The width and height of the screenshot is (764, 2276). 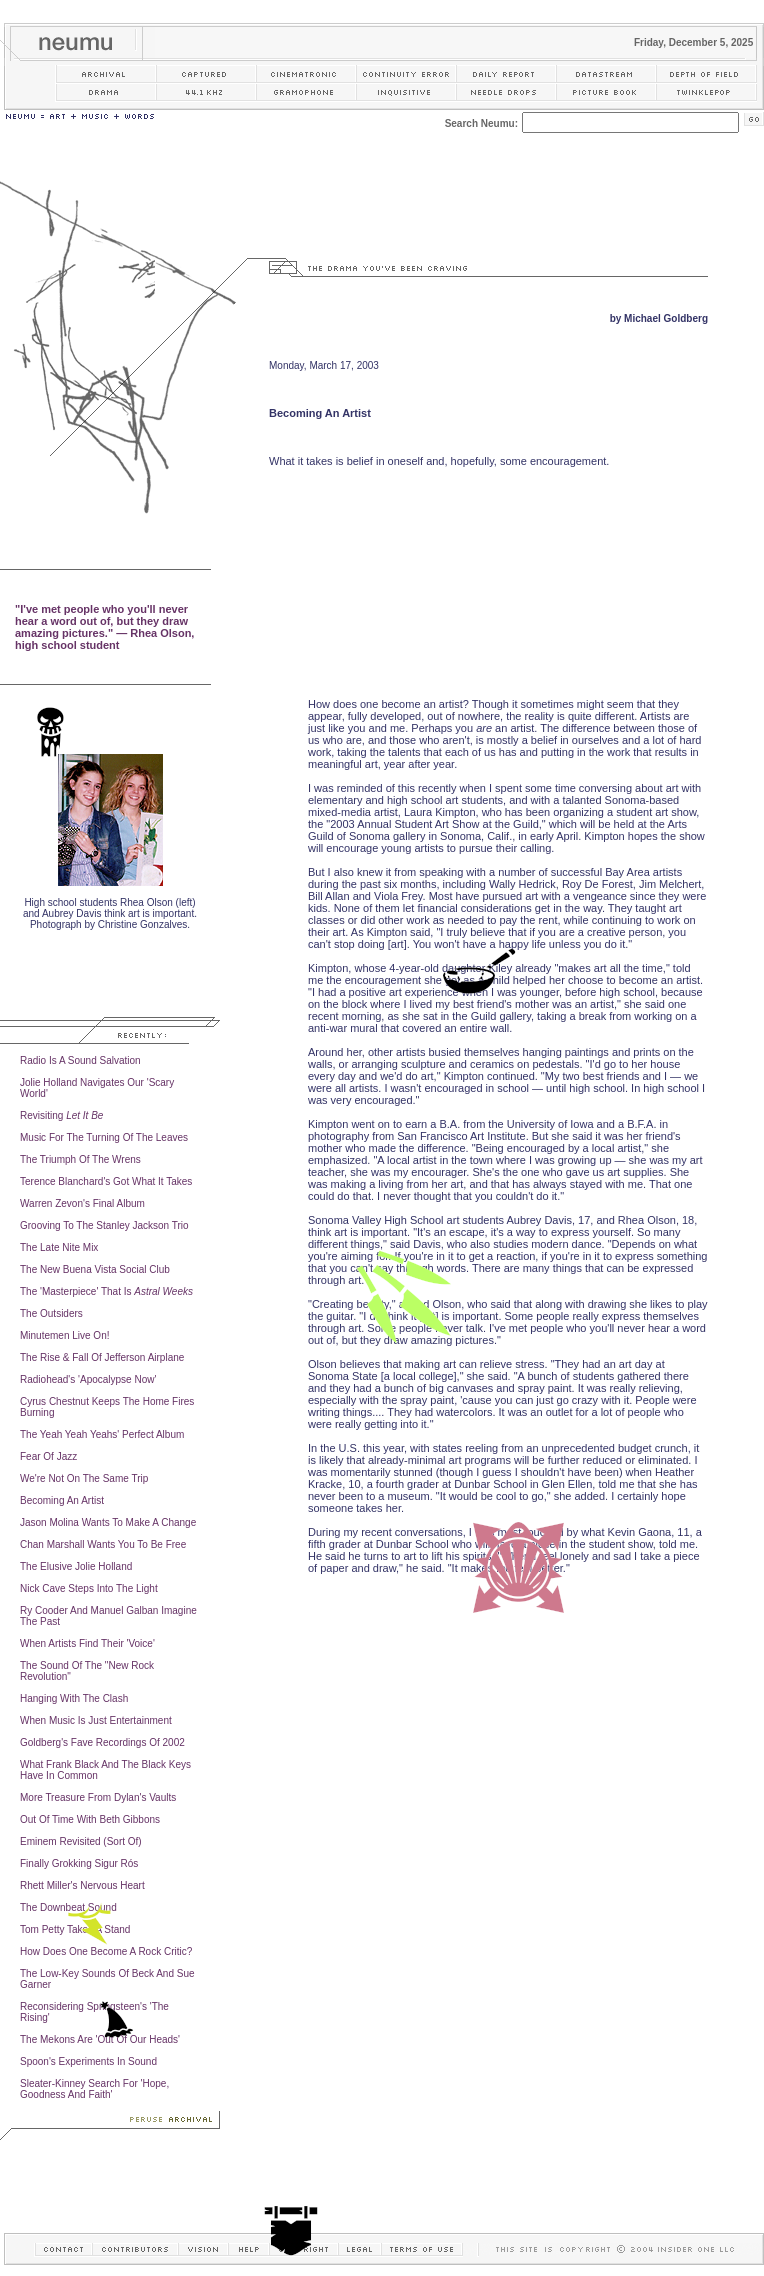 What do you see at coordinates (49, 731) in the screenshot?
I see `indicates poison or toxic damage status` at bounding box center [49, 731].